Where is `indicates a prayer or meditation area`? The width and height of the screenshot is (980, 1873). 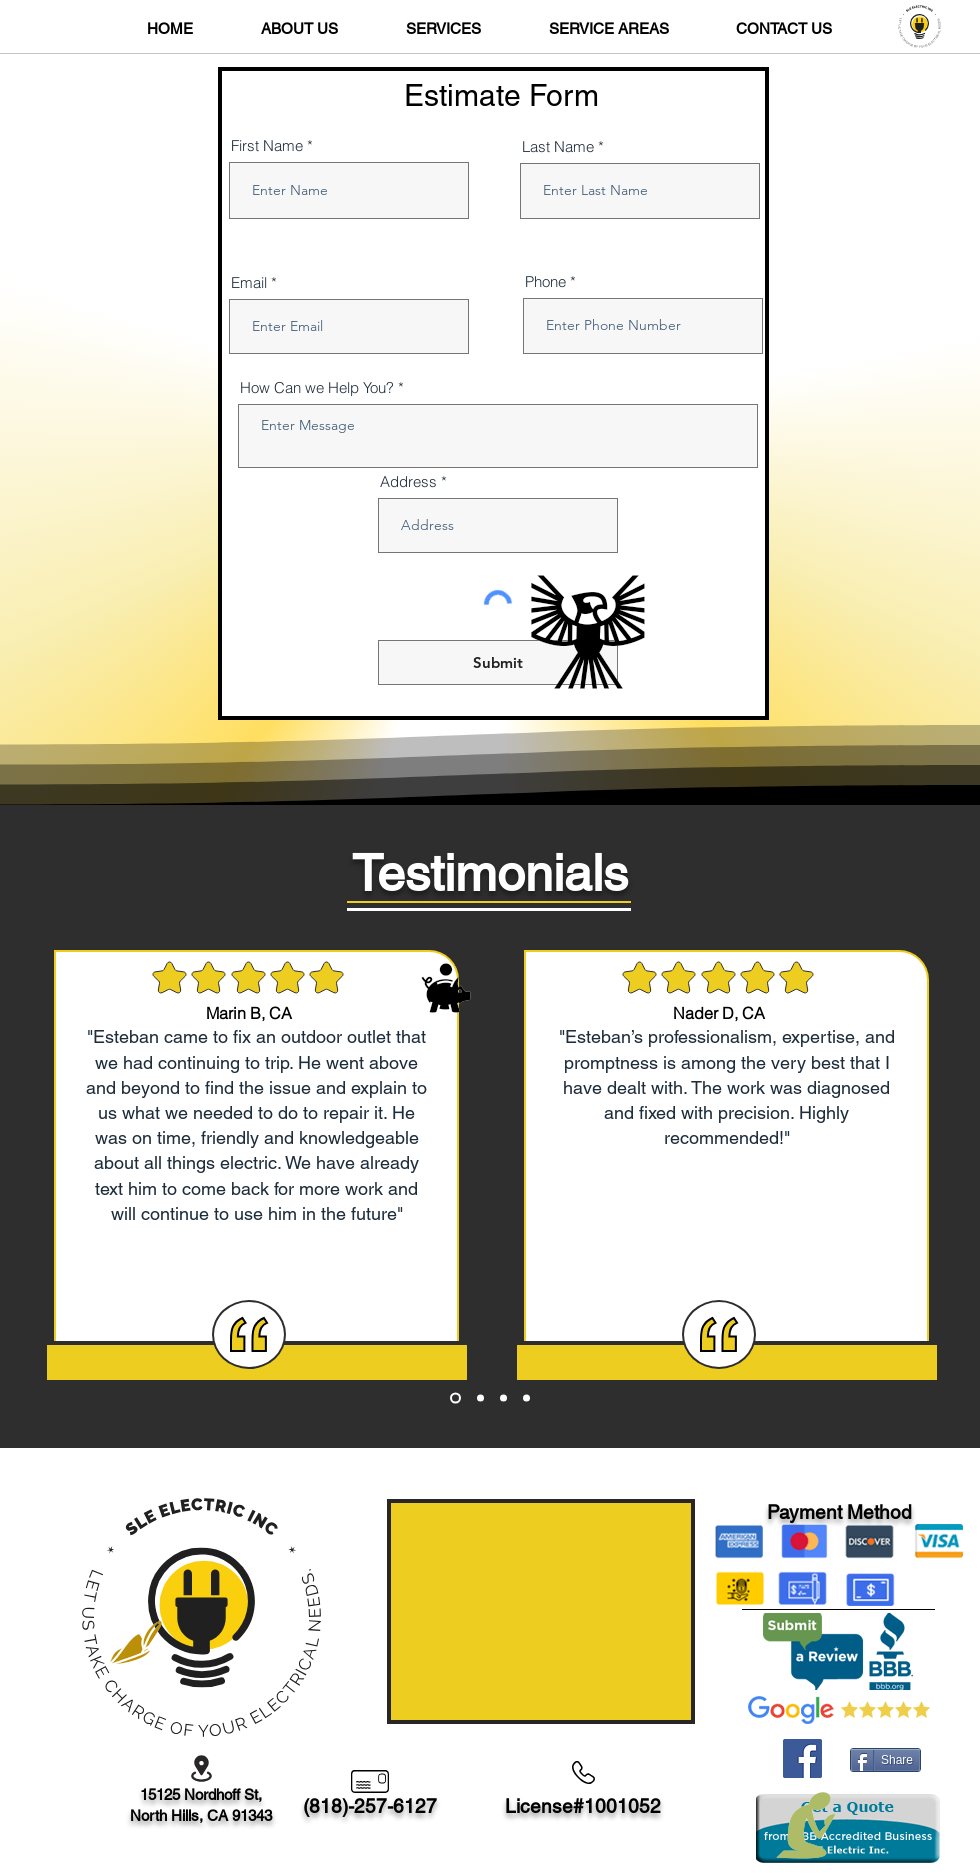
indicates a prayer or meditation area is located at coordinates (806, 1823).